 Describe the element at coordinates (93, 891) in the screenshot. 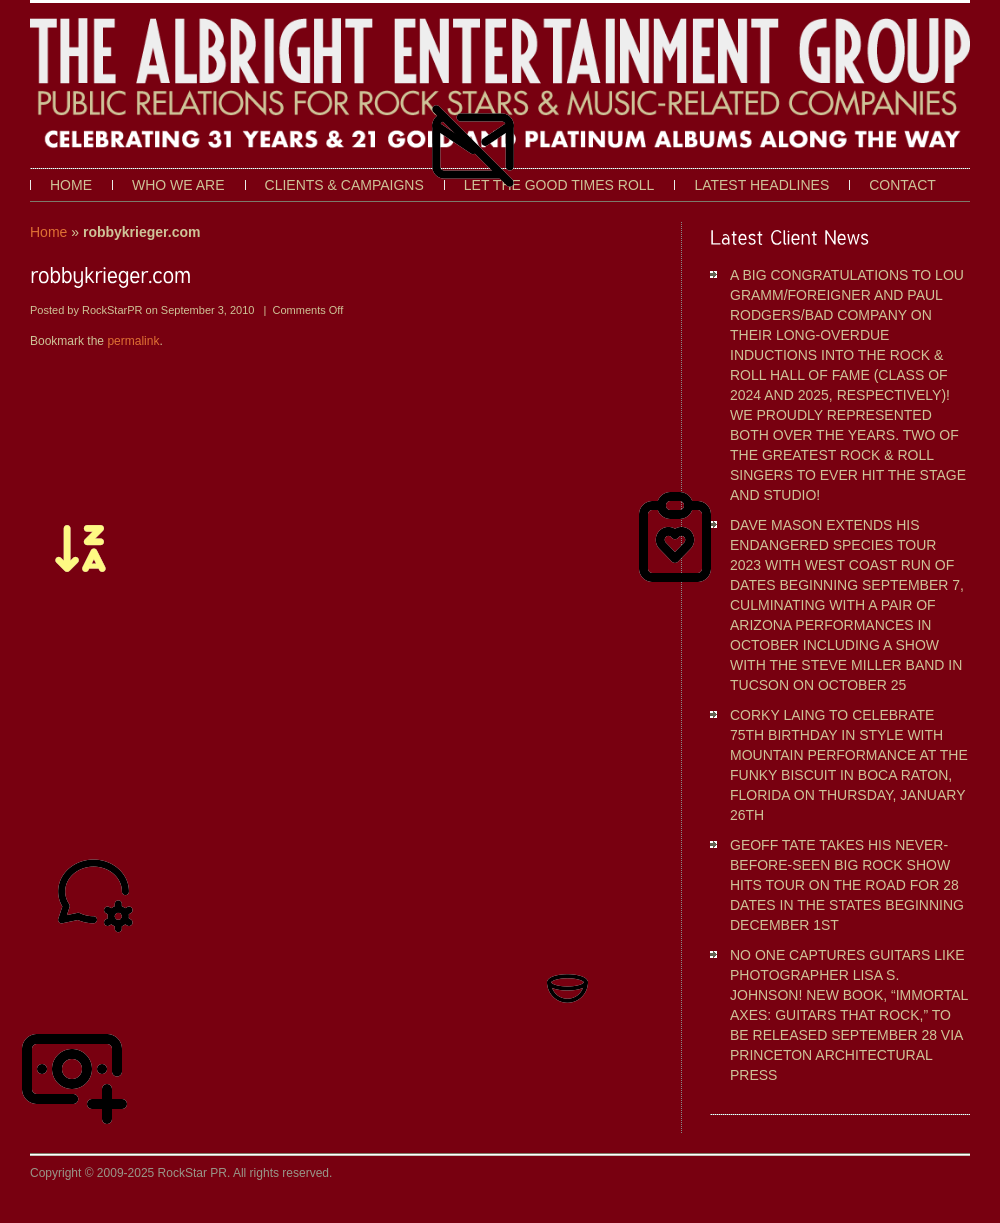

I see `access message settings` at that location.